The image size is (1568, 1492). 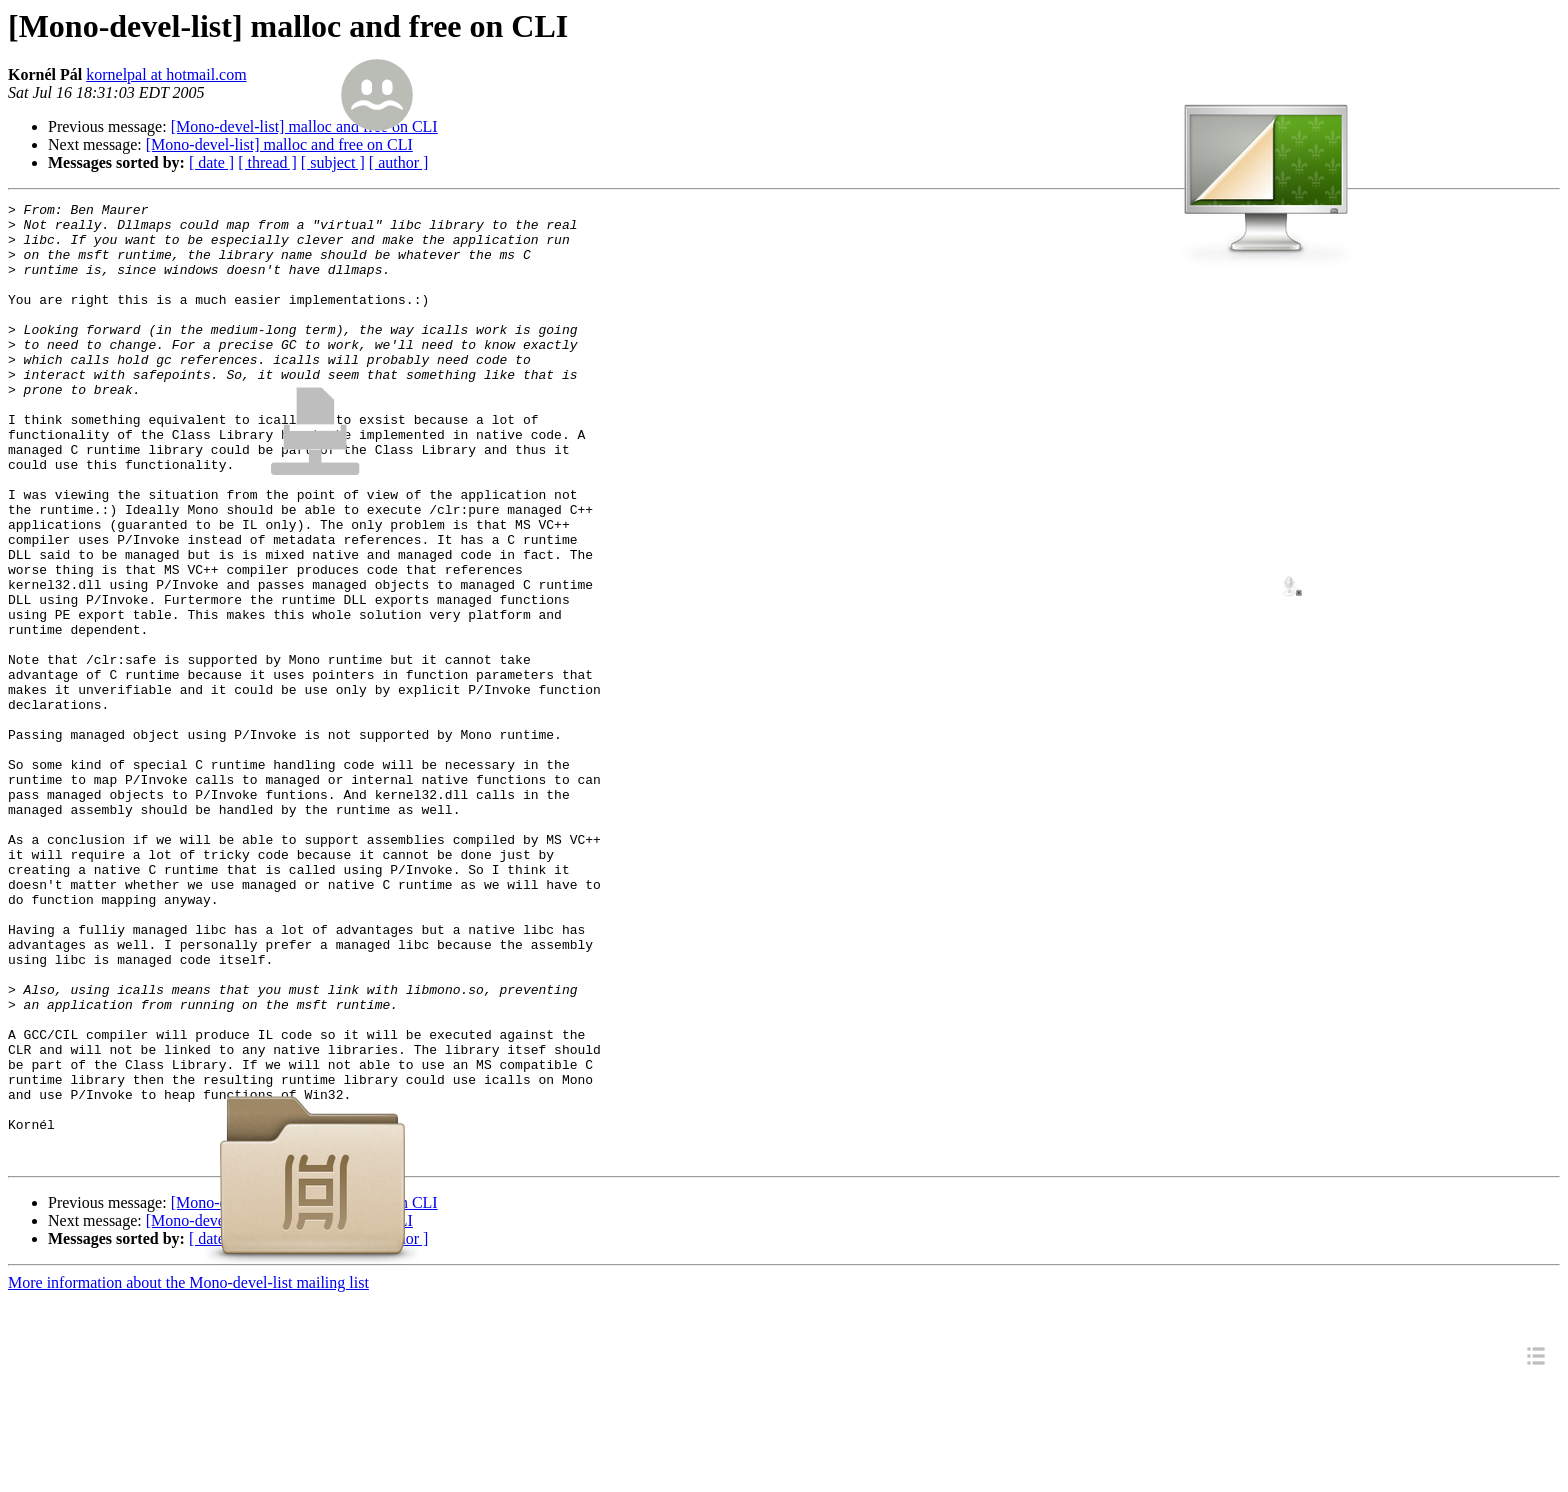 I want to click on switch to list view, so click(x=1536, y=1356).